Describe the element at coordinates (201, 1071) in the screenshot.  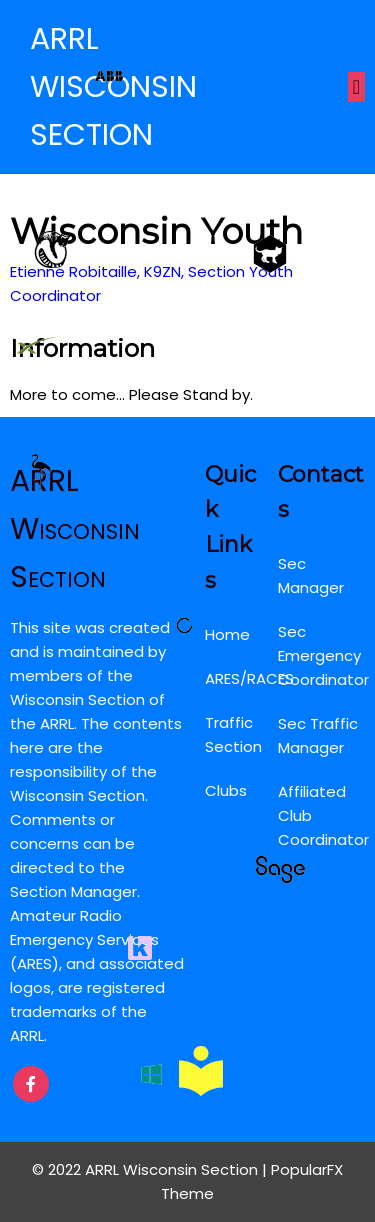
I see `electron-builder logo` at that location.